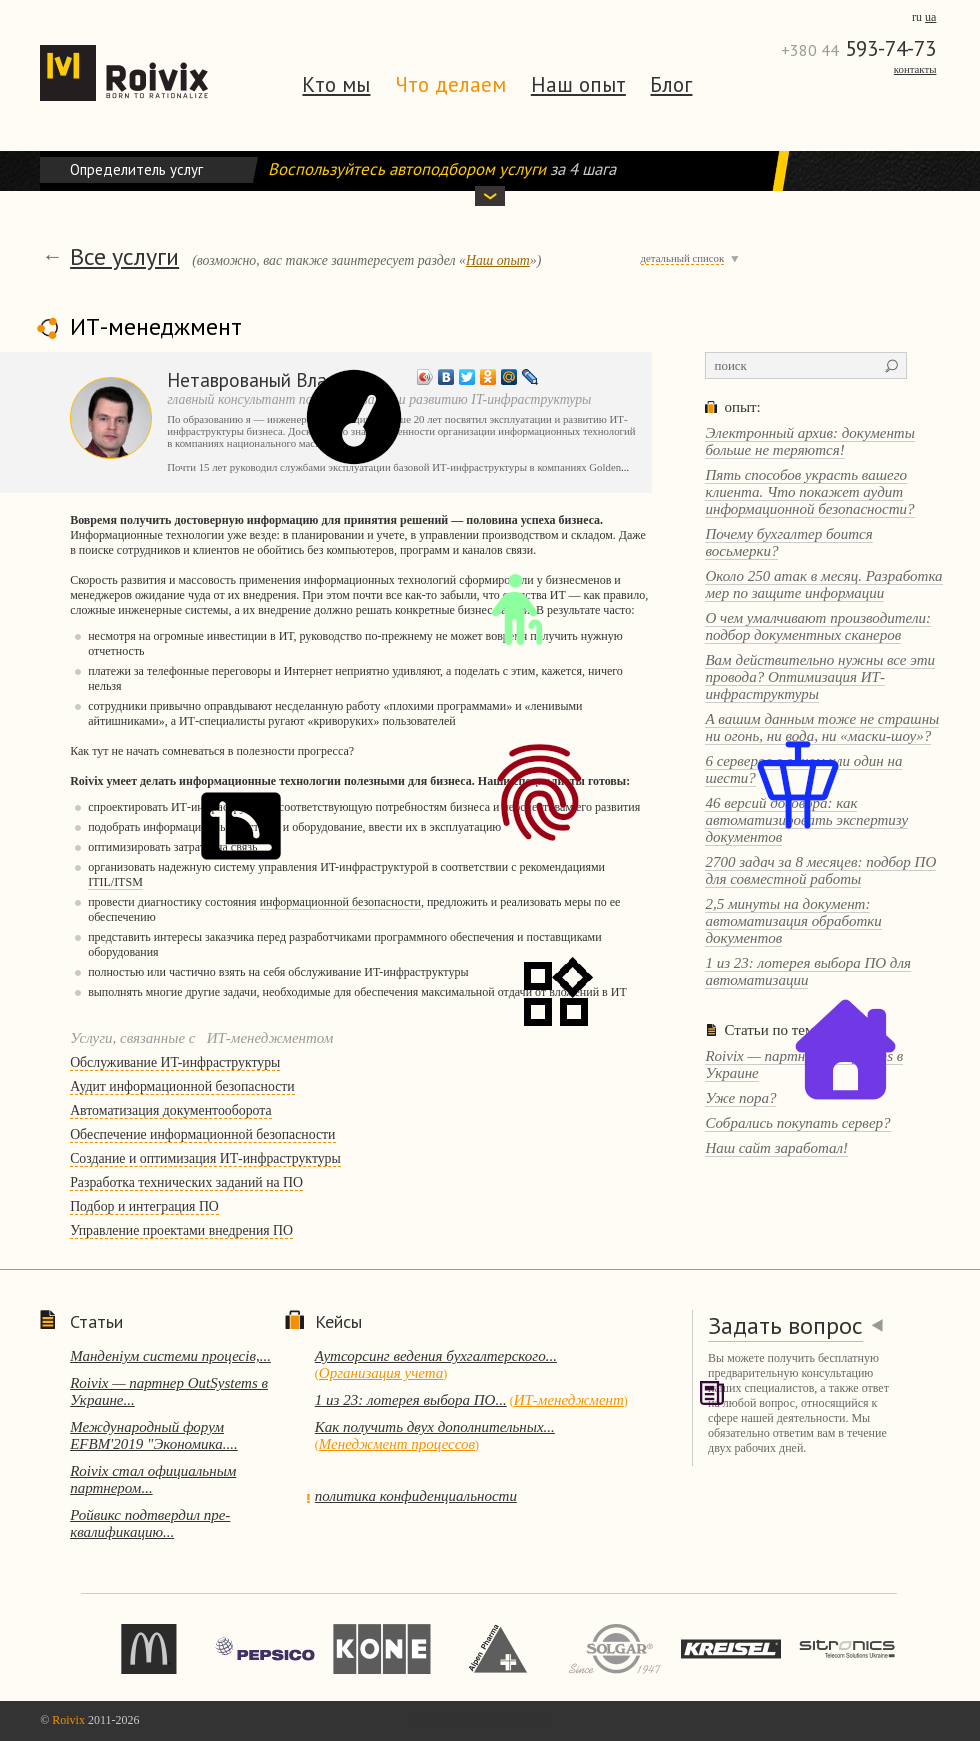  I want to click on authenticate with fingerprint, so click(539, 792).